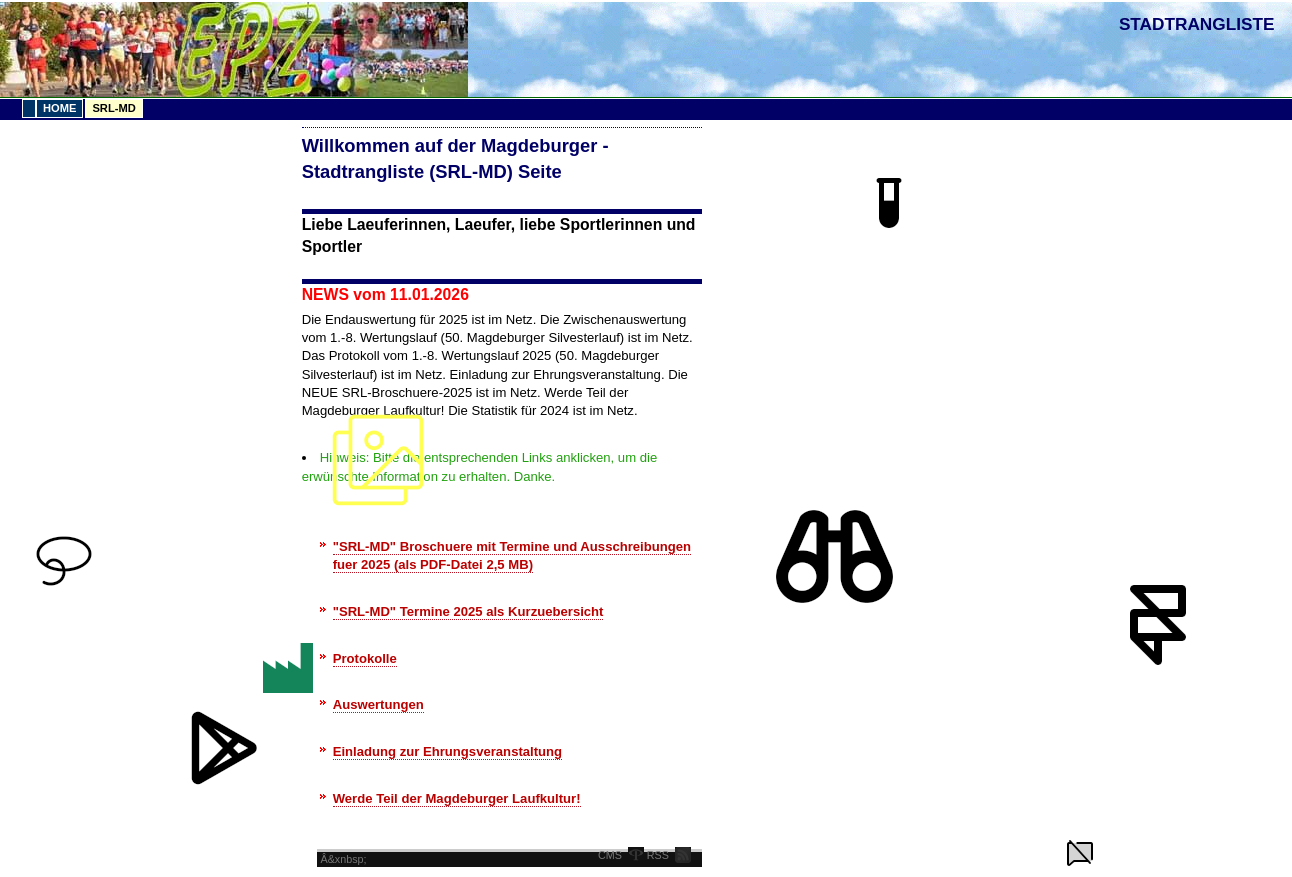  What do you see at coordinates (288, 668) in the screenshot?
I see `view manufacturing or production settings` at bounding box center [288, 668].